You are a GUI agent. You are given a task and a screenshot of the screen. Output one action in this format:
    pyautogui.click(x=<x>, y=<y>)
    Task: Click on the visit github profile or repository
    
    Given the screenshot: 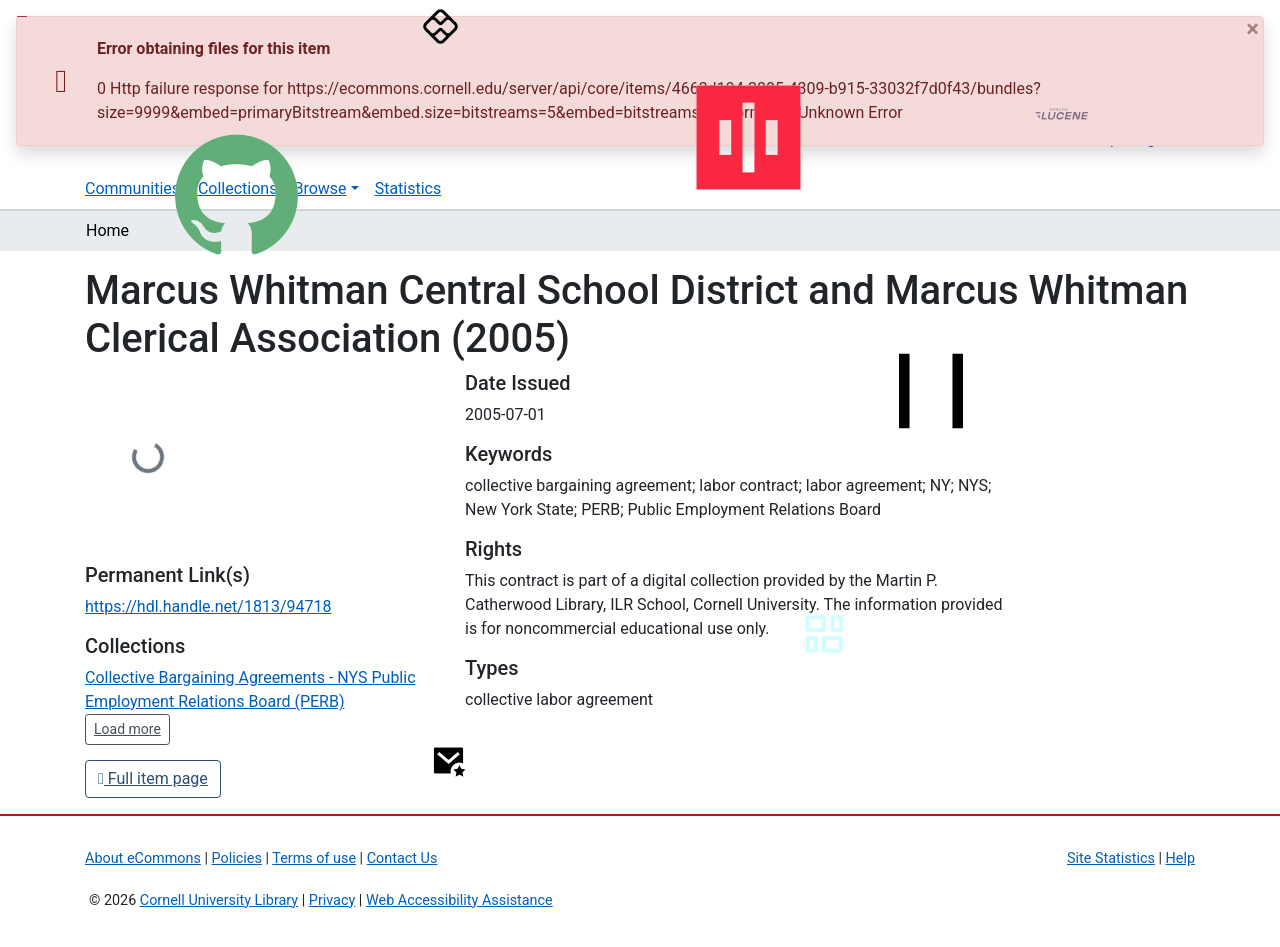 What is the action you would take?
    pyautogui.click(x=236, y=194)
    